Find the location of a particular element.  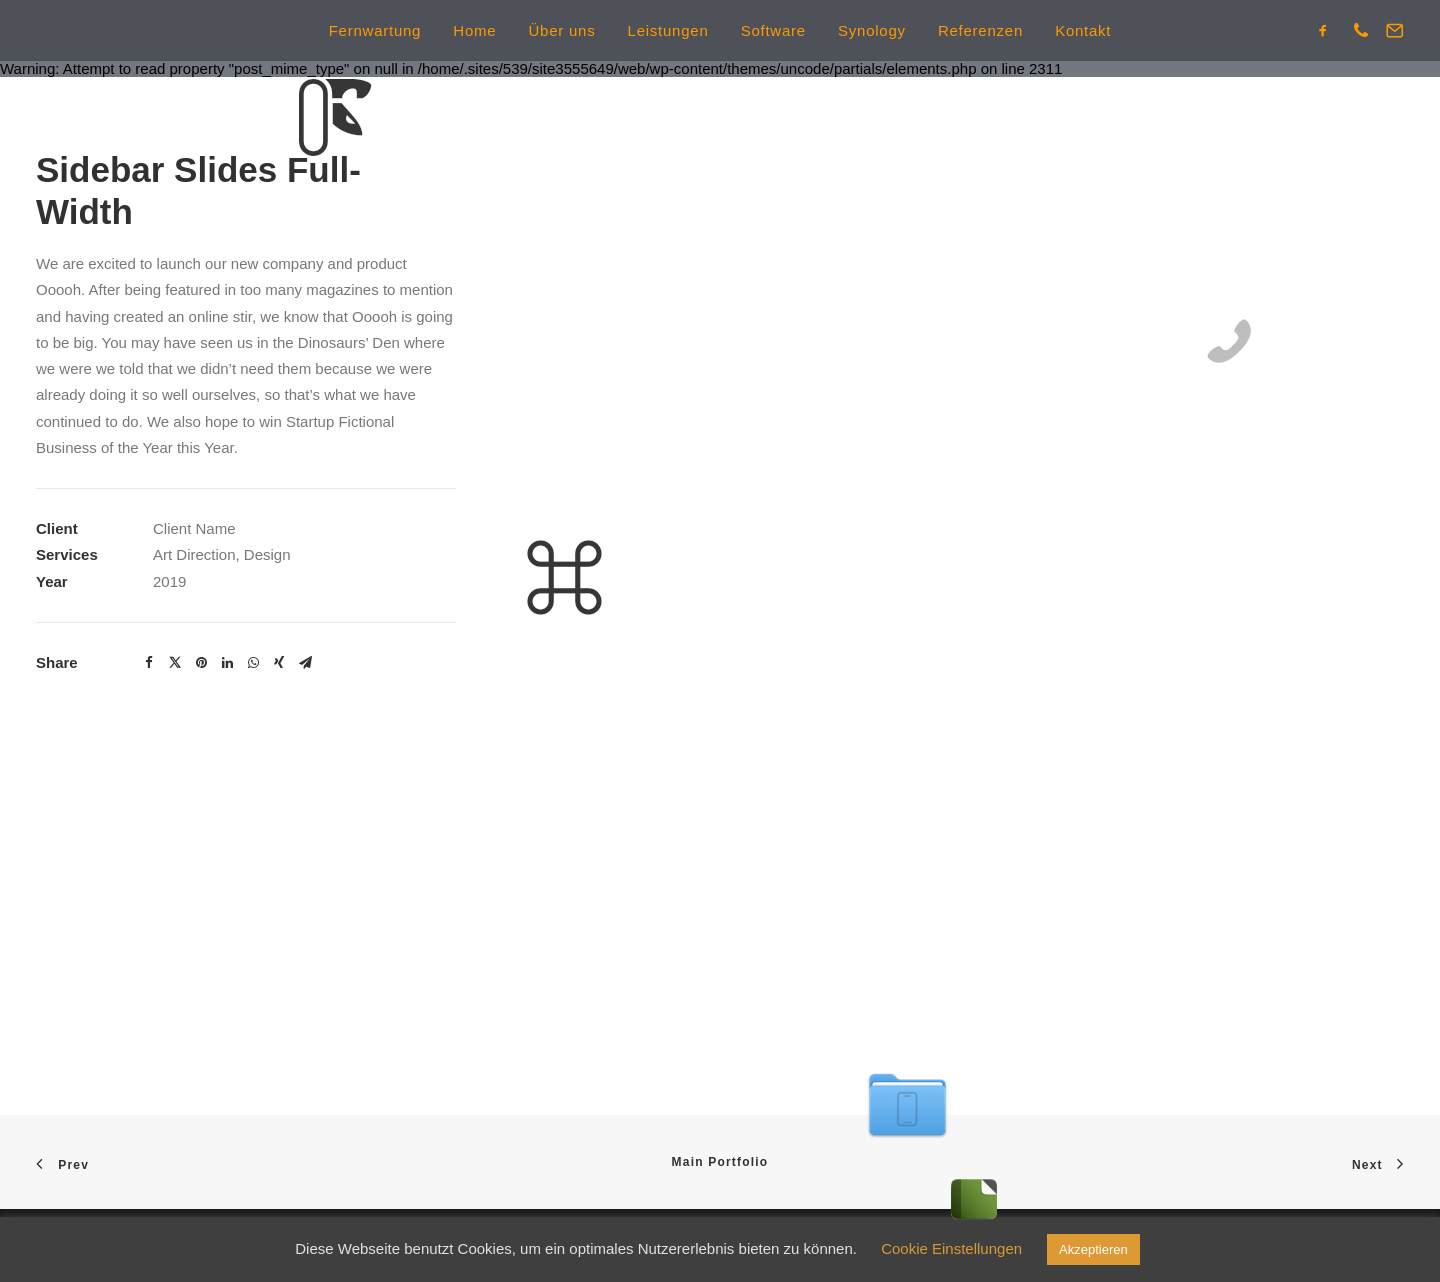

change desktop wallpaper settings is located at coordinates (974, 1198).